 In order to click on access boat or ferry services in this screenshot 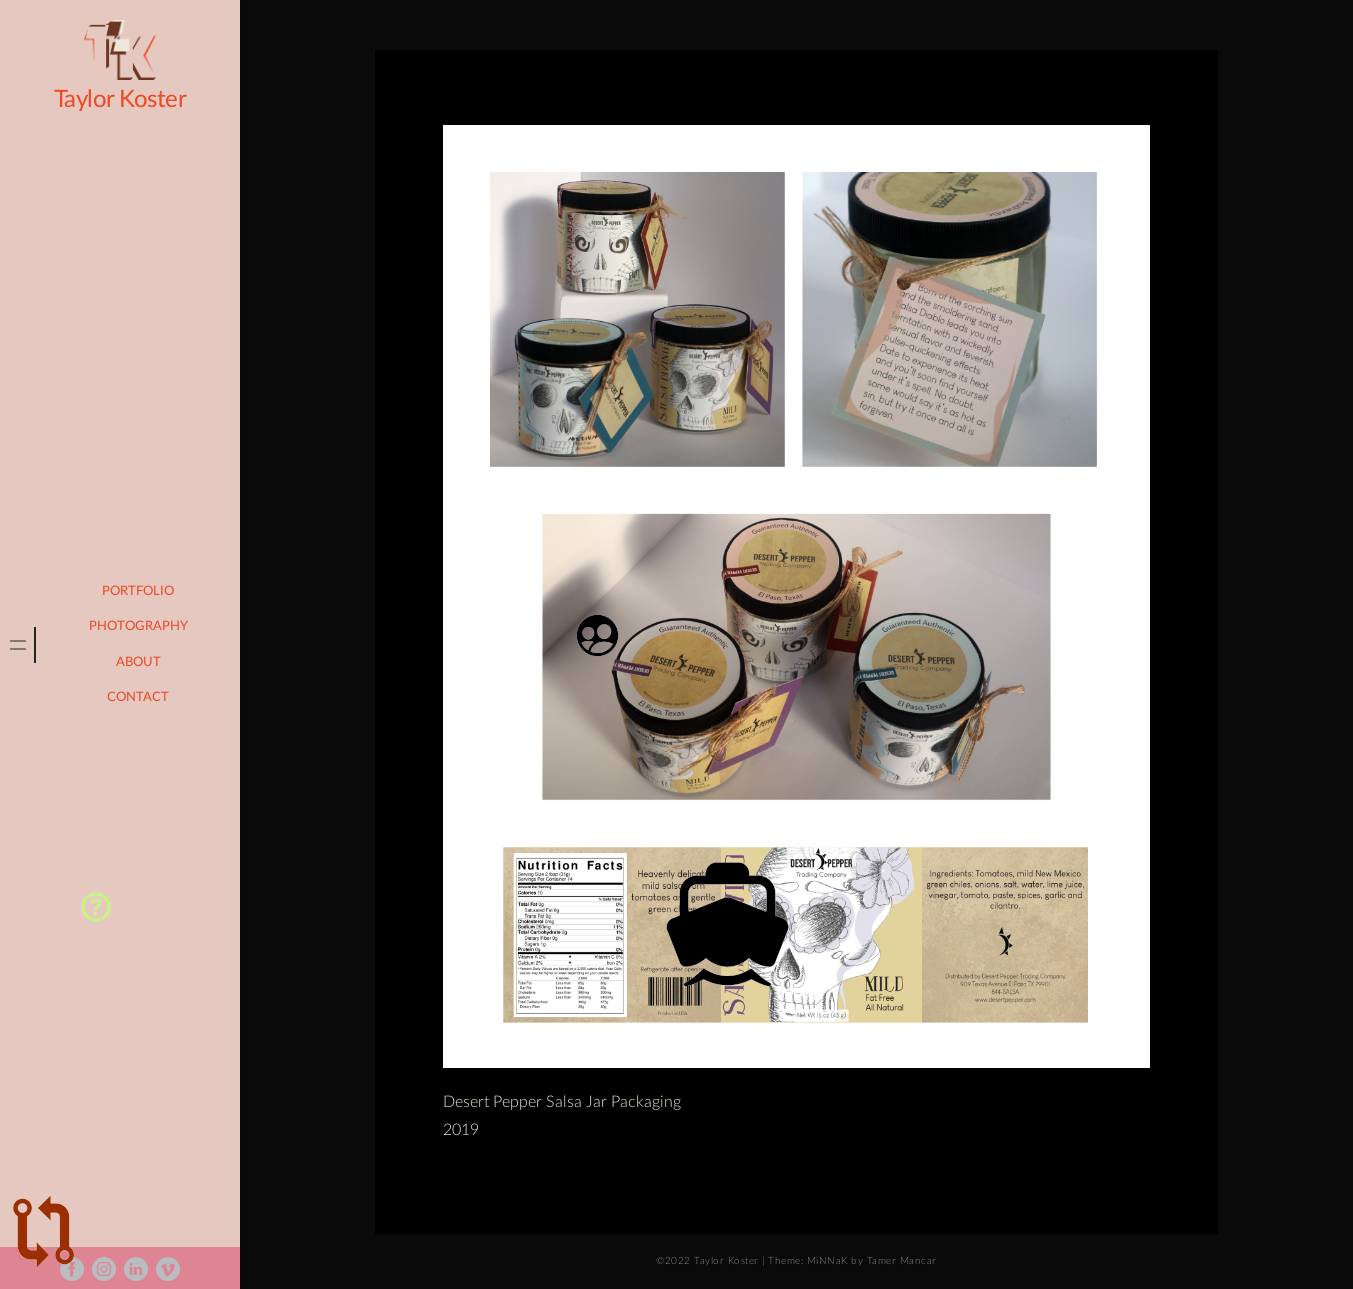, I will do `click(727, 925)`.